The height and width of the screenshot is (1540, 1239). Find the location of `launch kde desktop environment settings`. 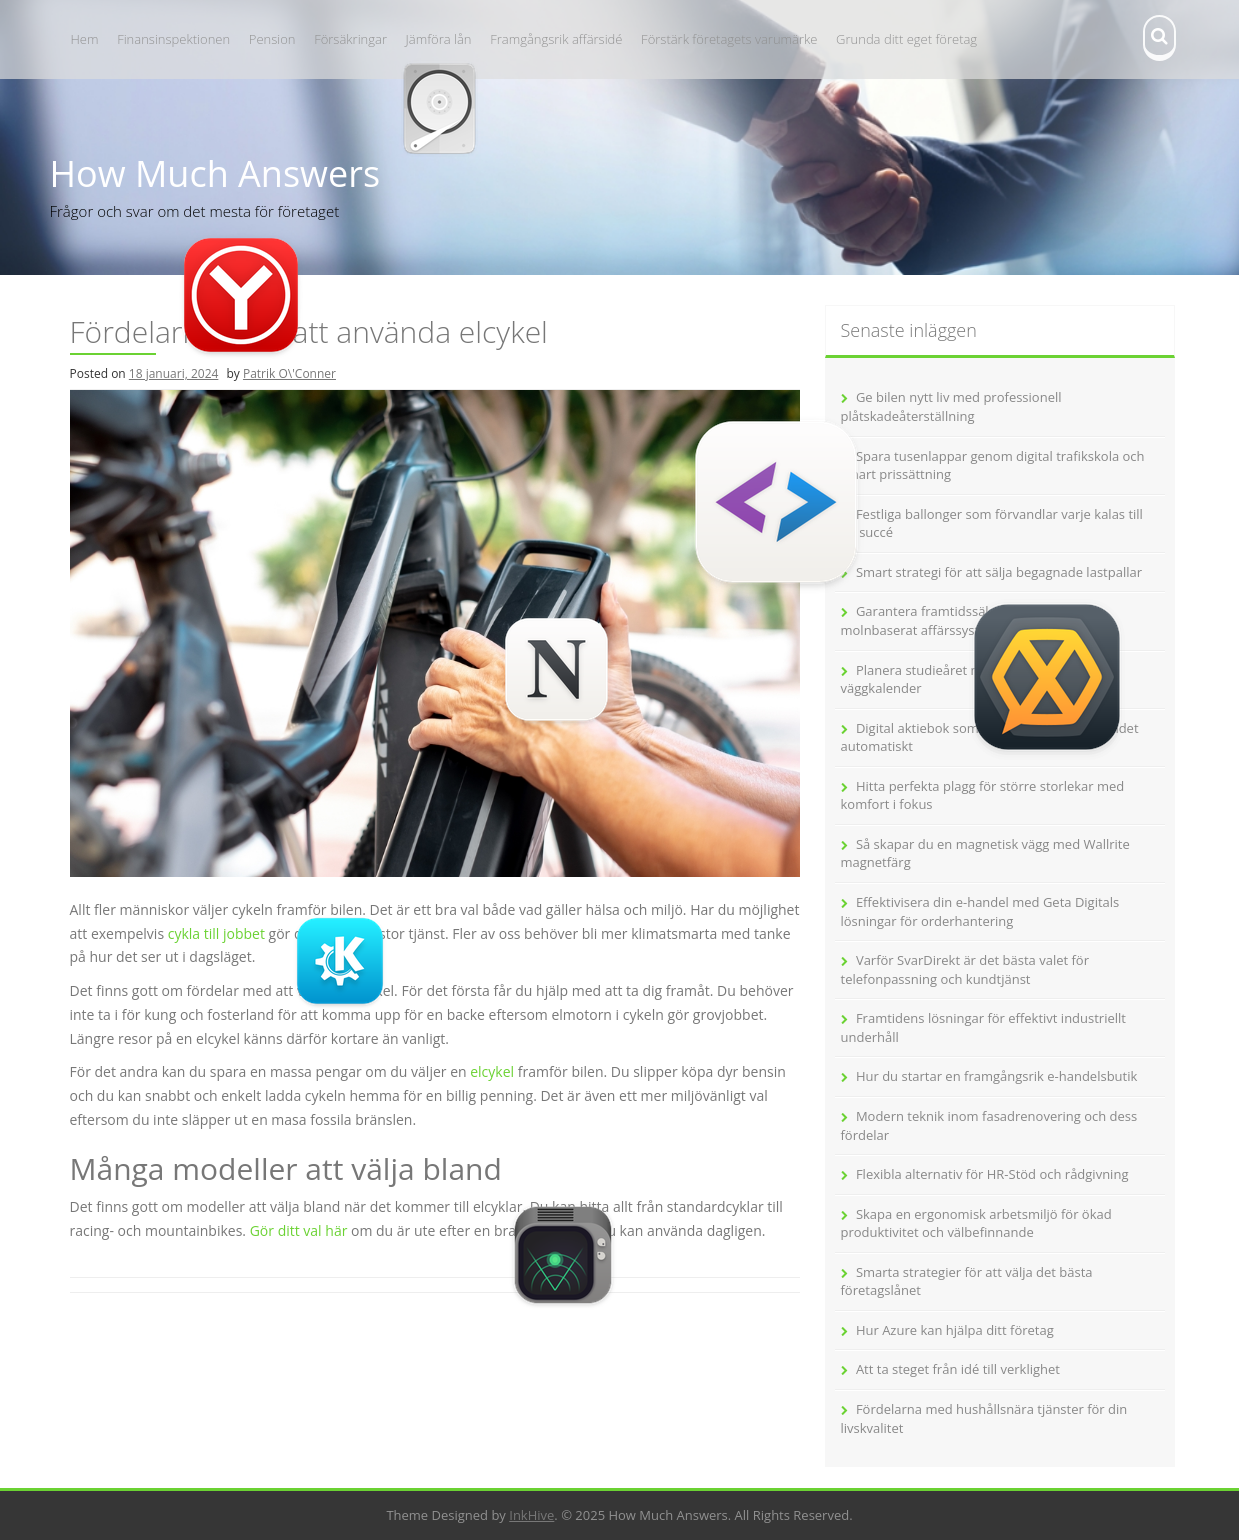

launch kde desktop environment settings is located at coordinates (340, 961).